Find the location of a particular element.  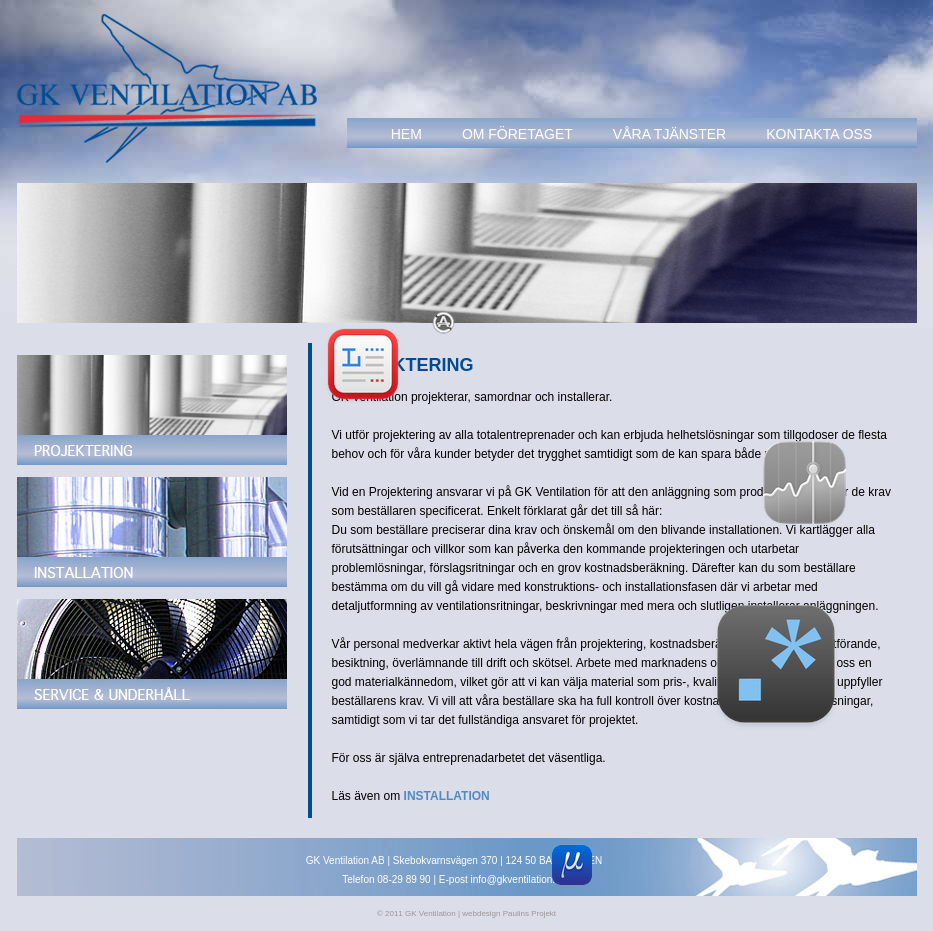

open regexr app for testing regular expressions is located at coordinates (776, 664).